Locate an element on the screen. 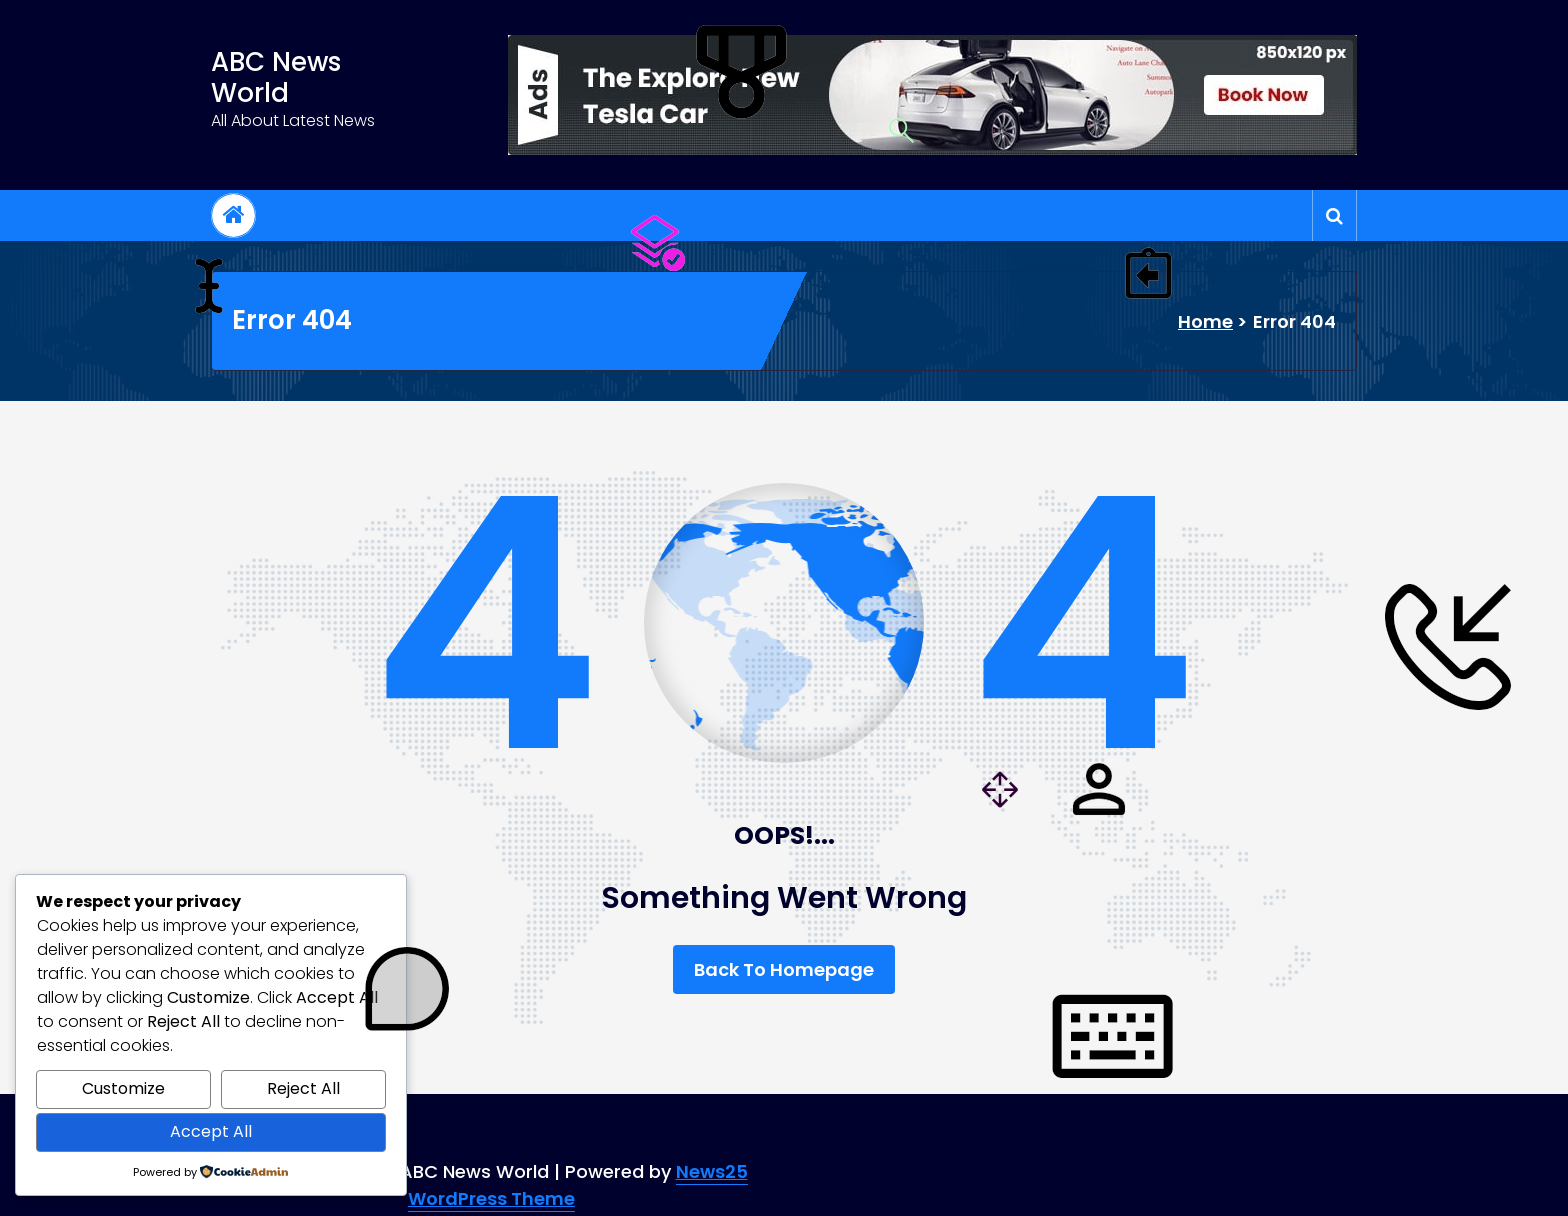 Image resolution: width=1568 pixels, height=1216 pixels. record keyboard input or keystrokes is located at coordinates (1108, 1041).